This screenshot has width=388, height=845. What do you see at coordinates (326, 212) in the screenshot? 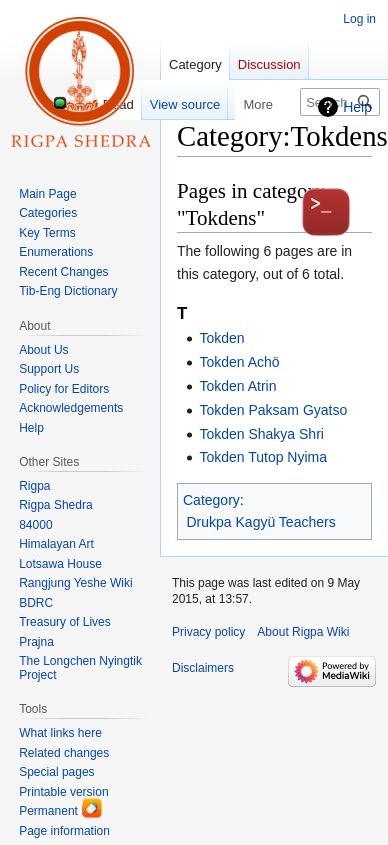
I see `open terminal with superuser/root privileges` at bounding box center [326, 212].